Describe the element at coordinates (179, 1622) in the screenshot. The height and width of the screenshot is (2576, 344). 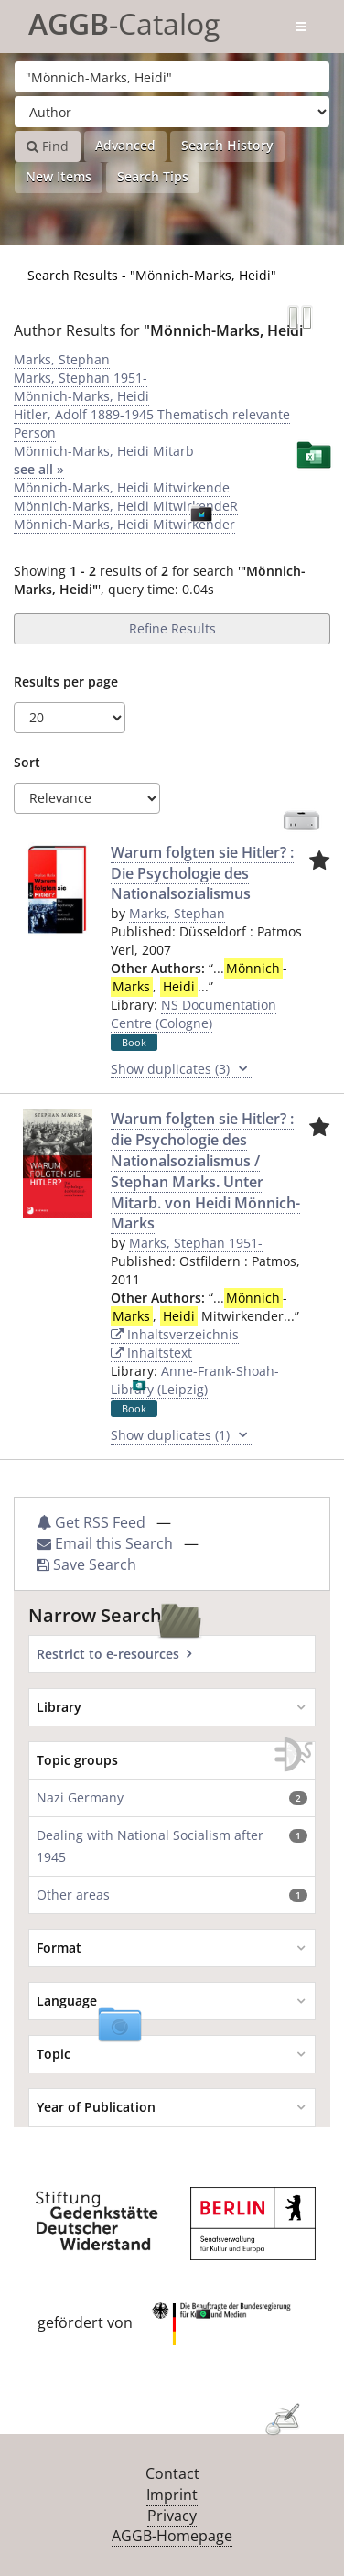
I see `indicates a folder currently being accessed or browsed` at that location.